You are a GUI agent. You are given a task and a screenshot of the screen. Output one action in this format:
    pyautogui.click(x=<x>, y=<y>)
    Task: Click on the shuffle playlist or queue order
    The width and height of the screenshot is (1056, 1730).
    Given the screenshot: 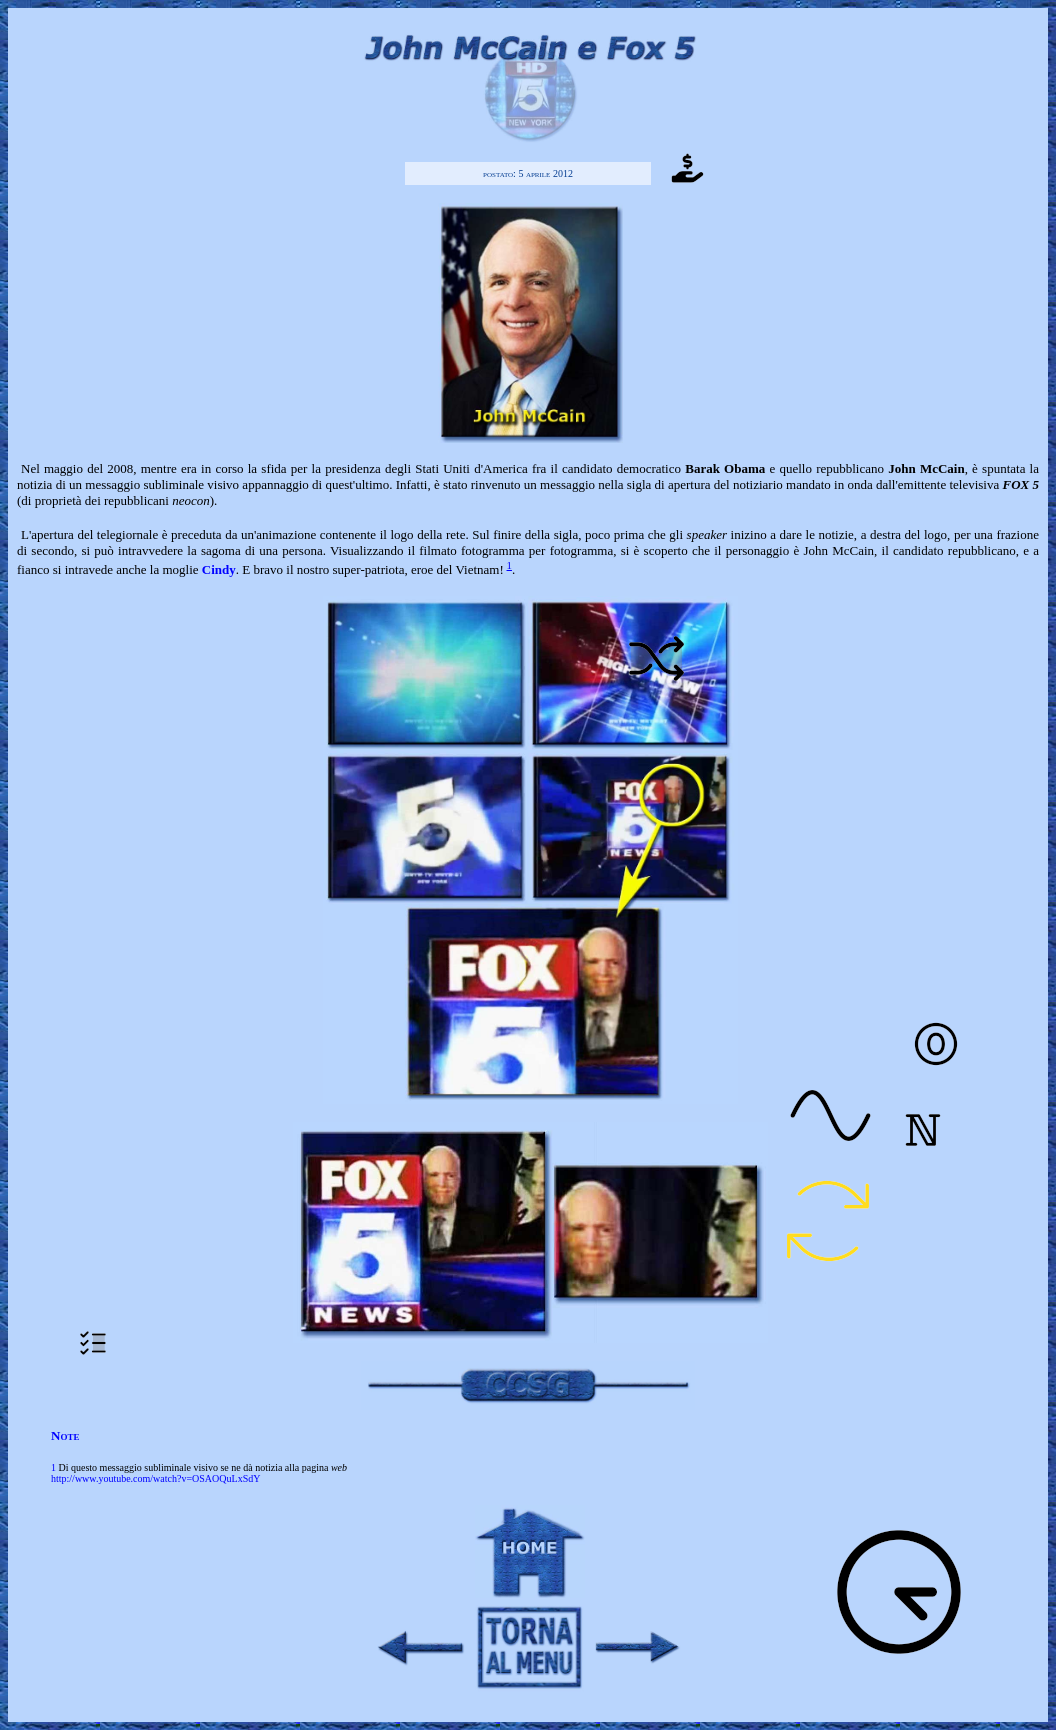 What is the action you would take?
    pyautogui.click(x=655, y=658)
    